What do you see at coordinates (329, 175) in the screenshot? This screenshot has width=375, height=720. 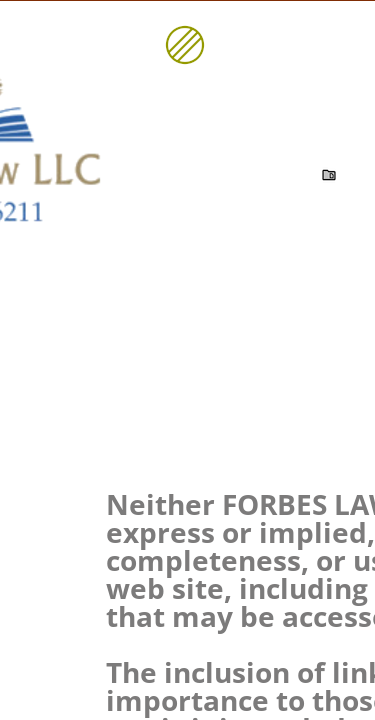 I see `access saved code snippets` at bounding box center [329, 175].